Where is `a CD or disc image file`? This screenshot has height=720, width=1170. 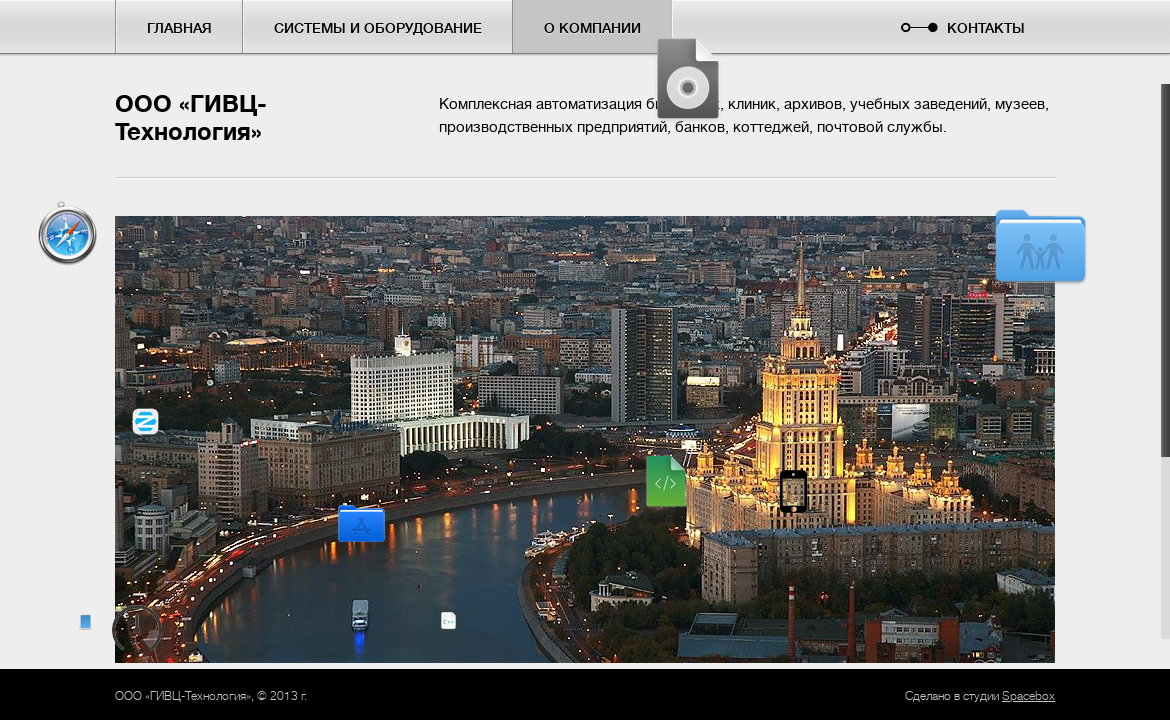
a CD or disc image file is located at coordinates (688, 80).